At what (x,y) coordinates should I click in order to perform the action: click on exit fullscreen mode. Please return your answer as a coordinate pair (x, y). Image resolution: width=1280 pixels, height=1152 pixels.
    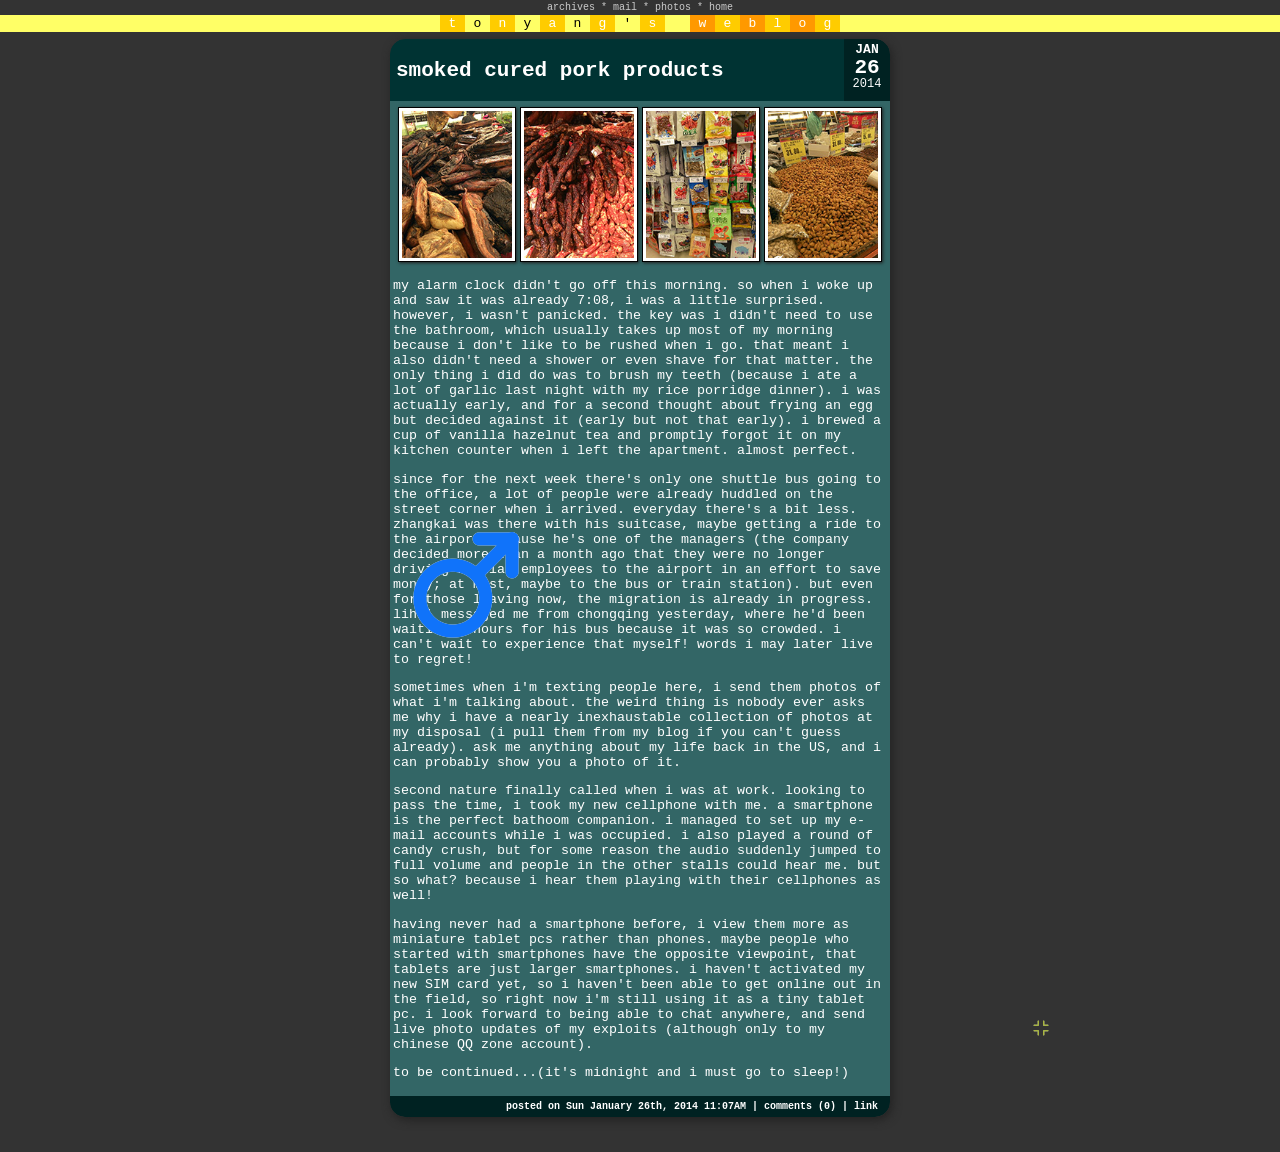
    Looking at the image, I should click on (1041, 1028).